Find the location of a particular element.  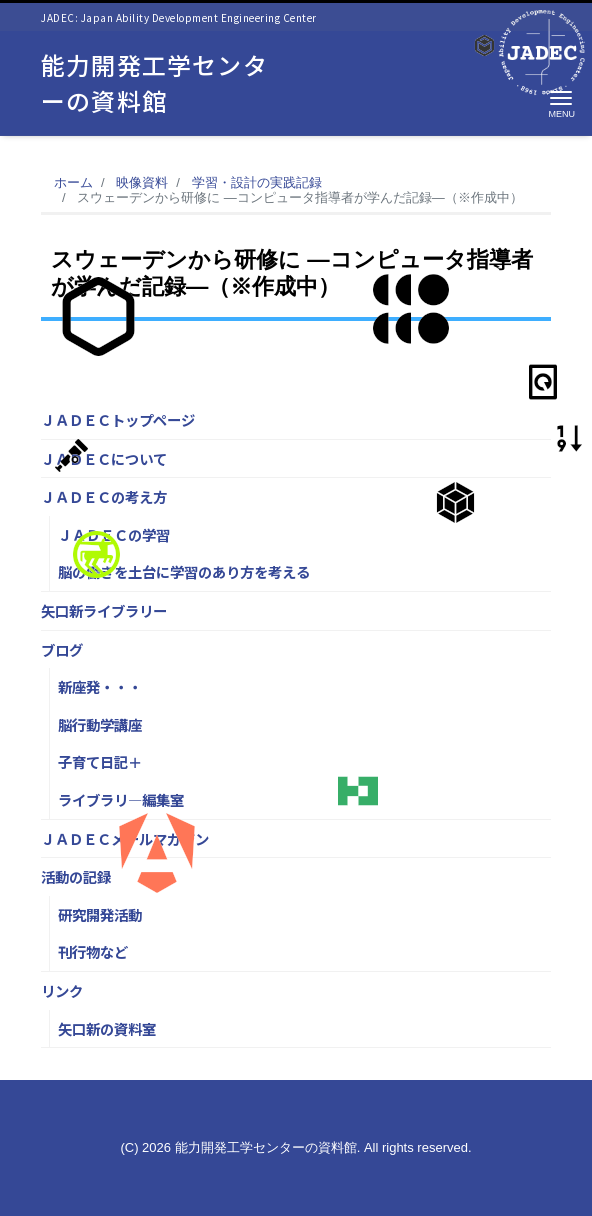

opentelemetry logo is located at coordinates (71, 455).